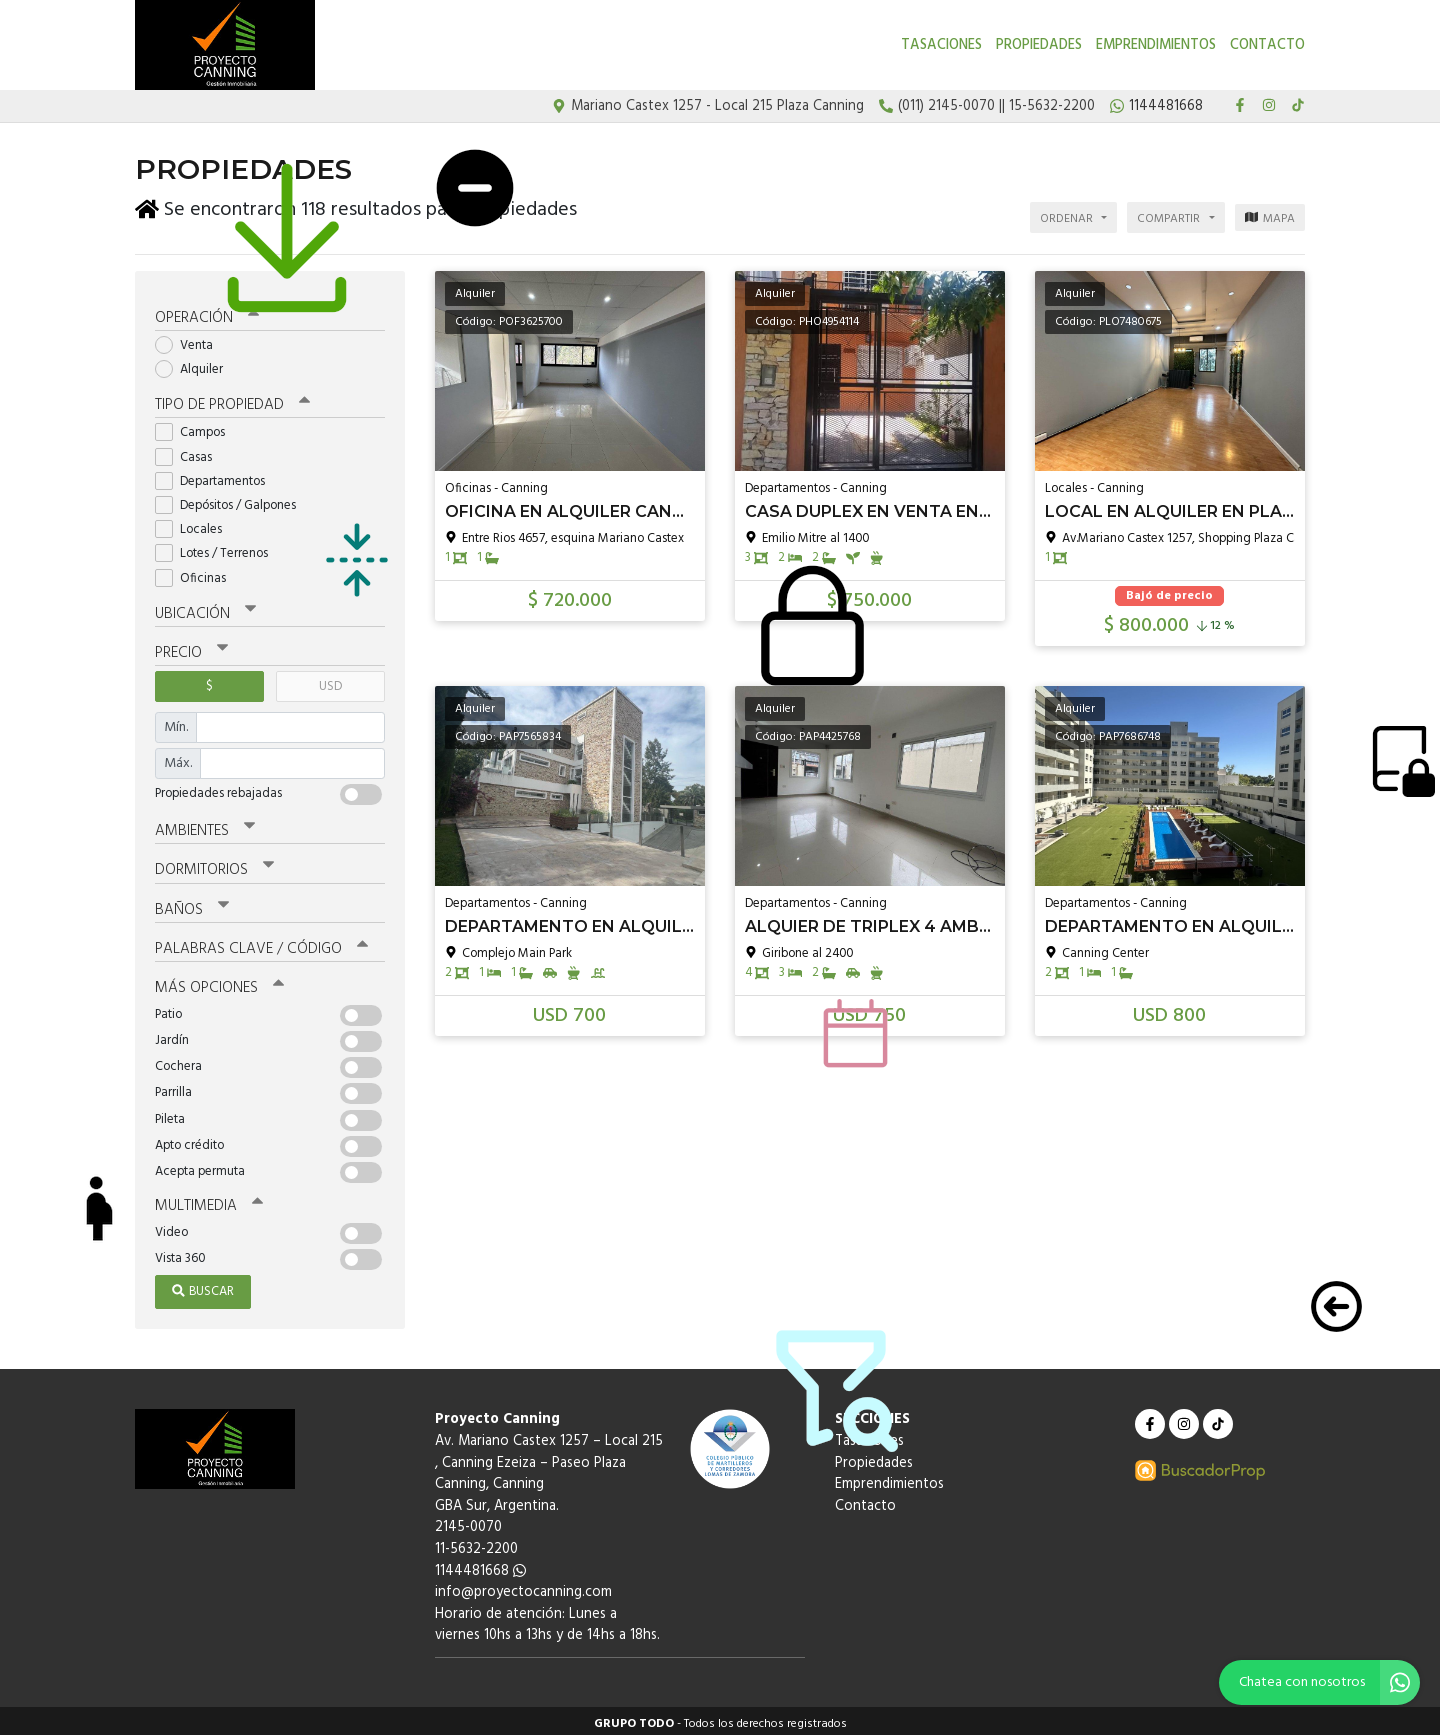 This screenshot has width=1440, height=1735. I want to click on indicates a private or locked repository, so click(1399, 761).